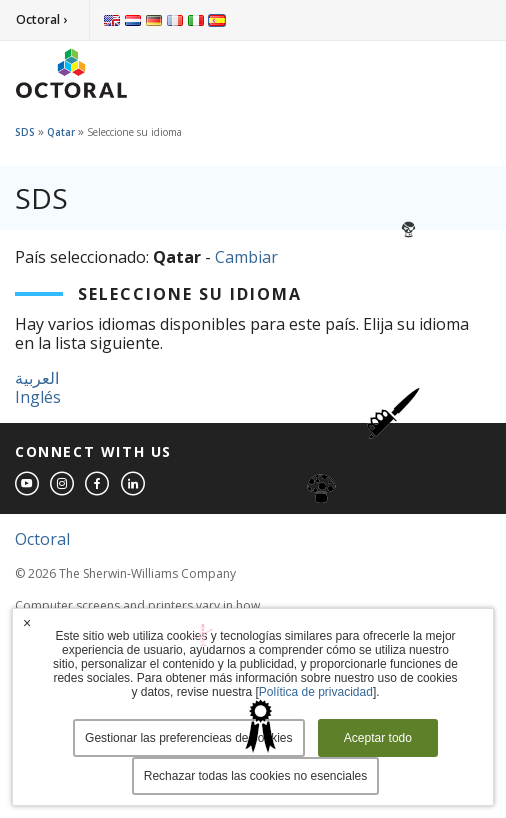 The height and width of the screenshot is (818, 506). What do you see at coordinates (393, 413) in the screenshot?
I see `equip a trench knife weapon` at bounding box center [393, 413].